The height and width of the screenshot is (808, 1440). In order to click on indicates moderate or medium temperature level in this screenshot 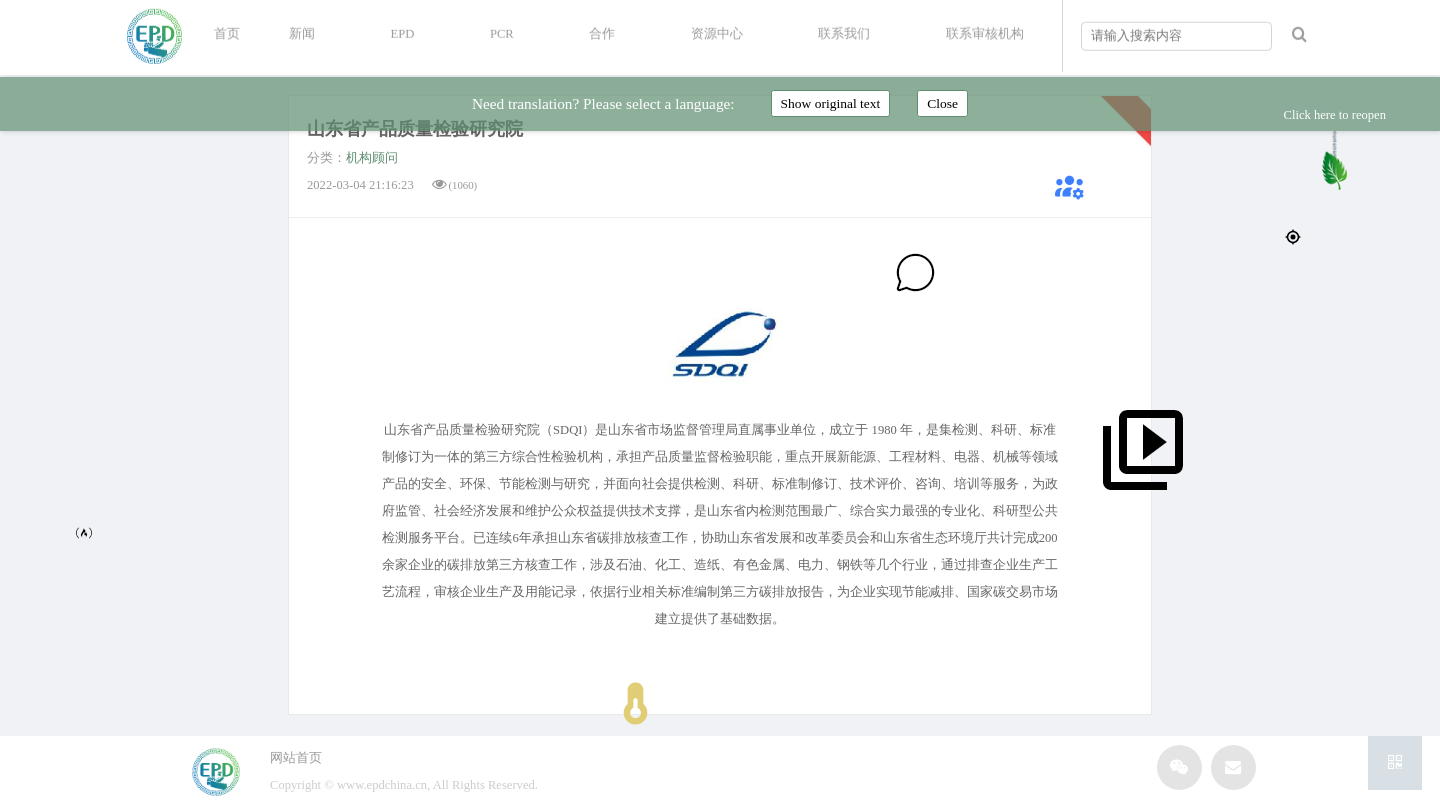, I will do `click(635, 703)`.